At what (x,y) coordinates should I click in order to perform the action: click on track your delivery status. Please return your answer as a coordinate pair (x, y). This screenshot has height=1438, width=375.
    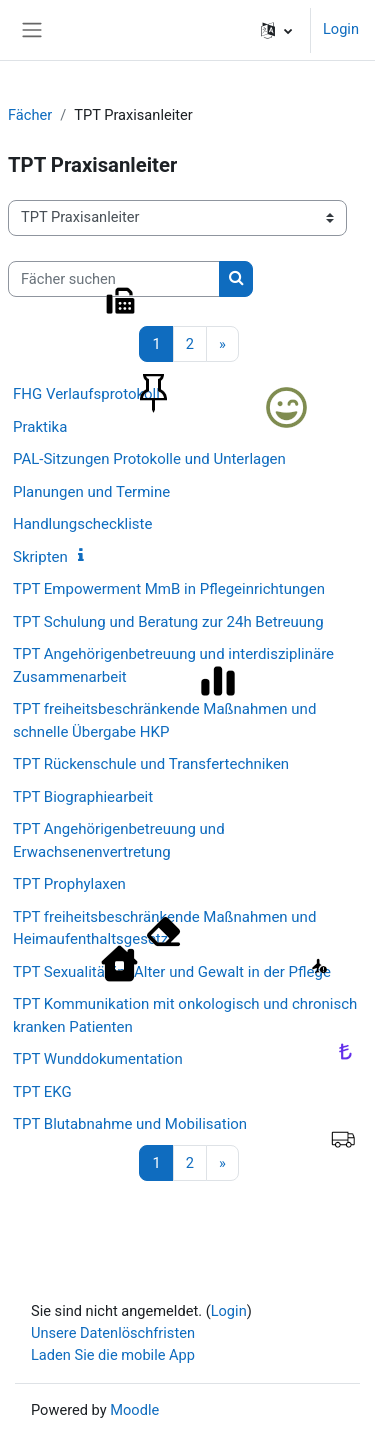
    Looking at the image, I should click on (342, 1138).